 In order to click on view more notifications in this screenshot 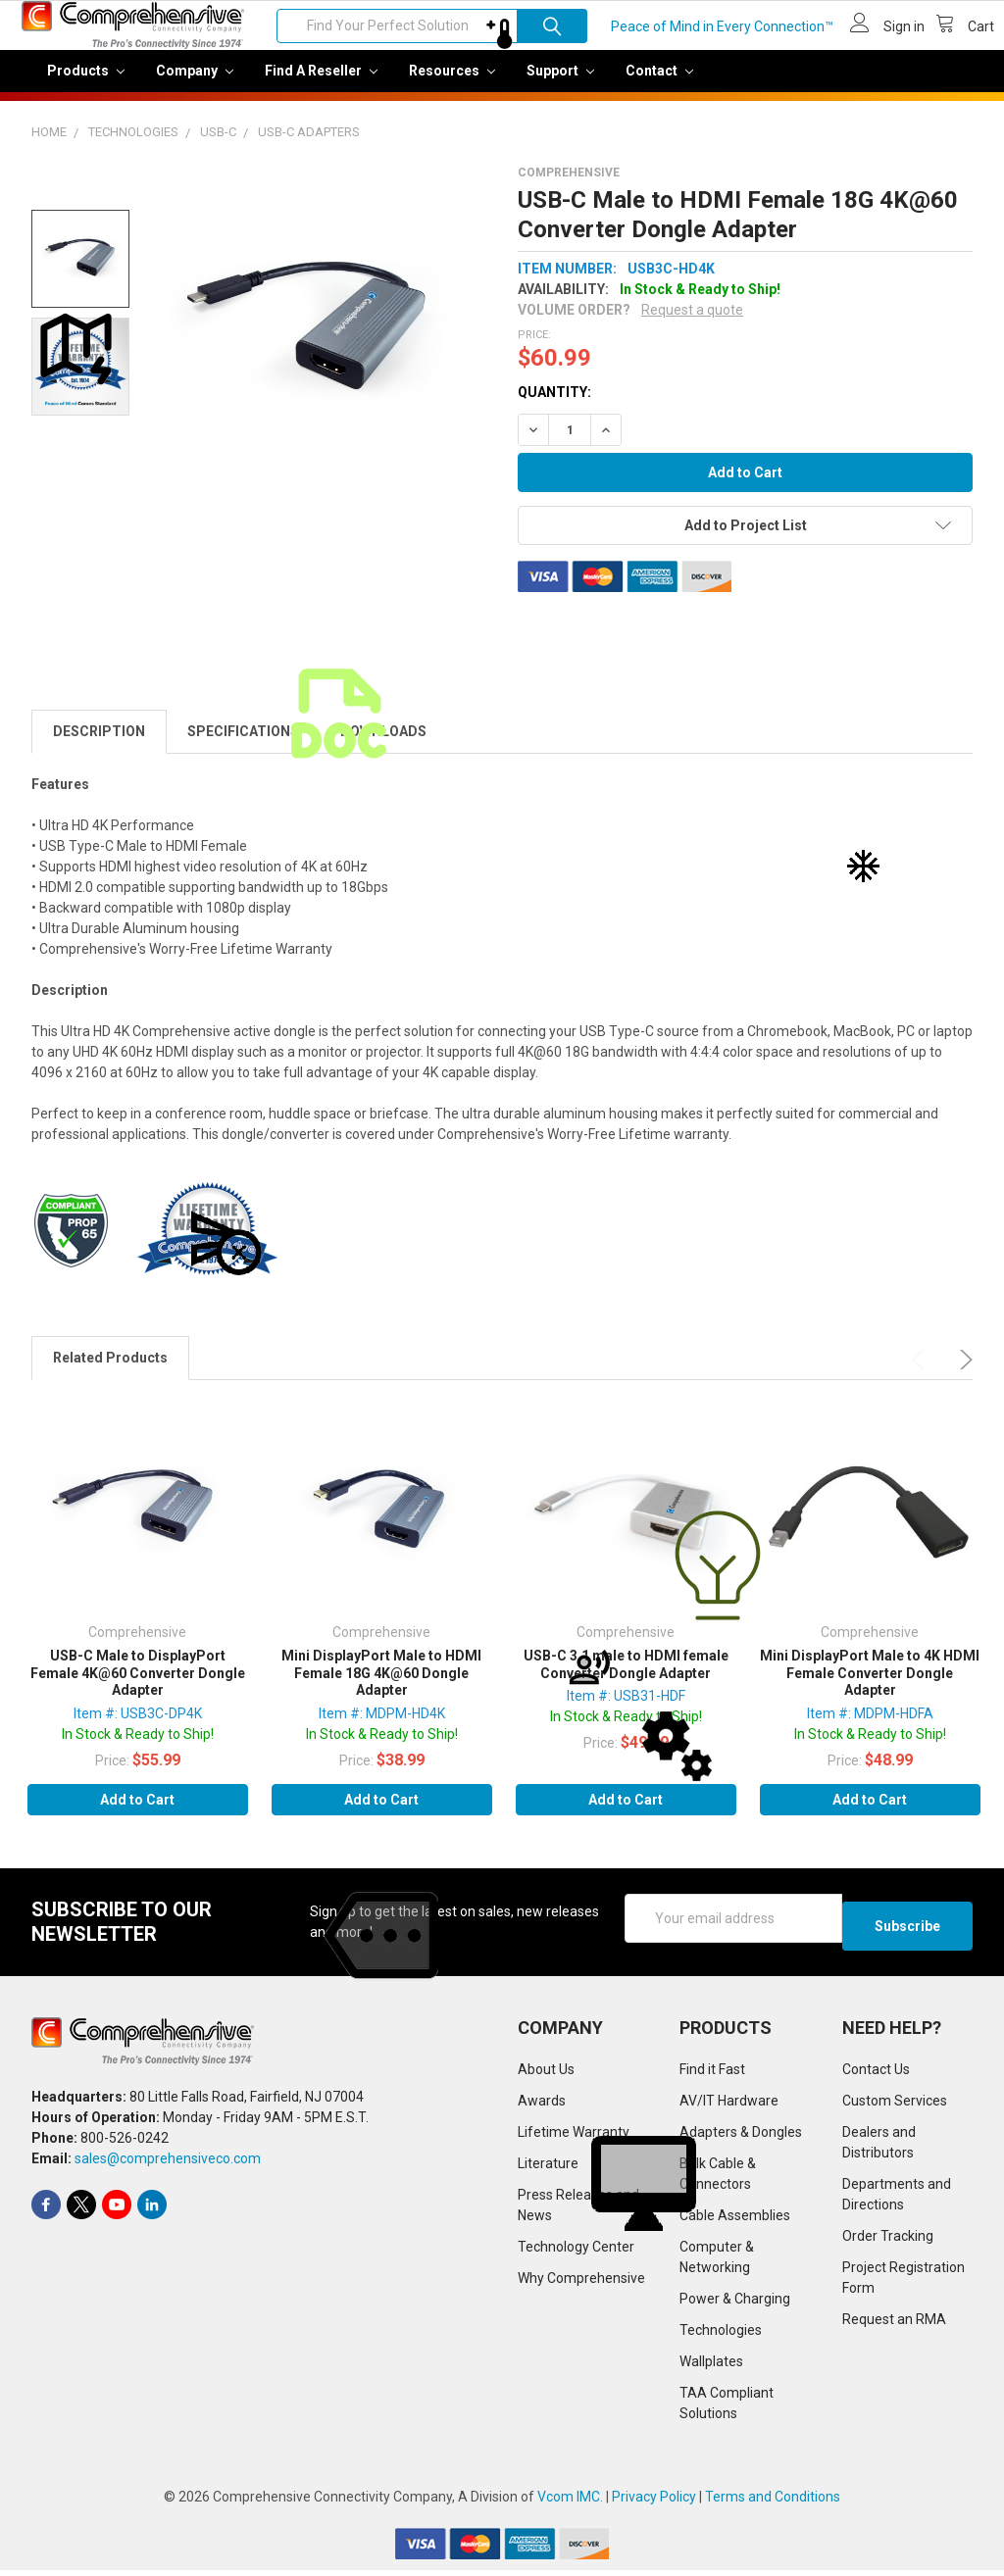, I will do `click(380, 1935)`.